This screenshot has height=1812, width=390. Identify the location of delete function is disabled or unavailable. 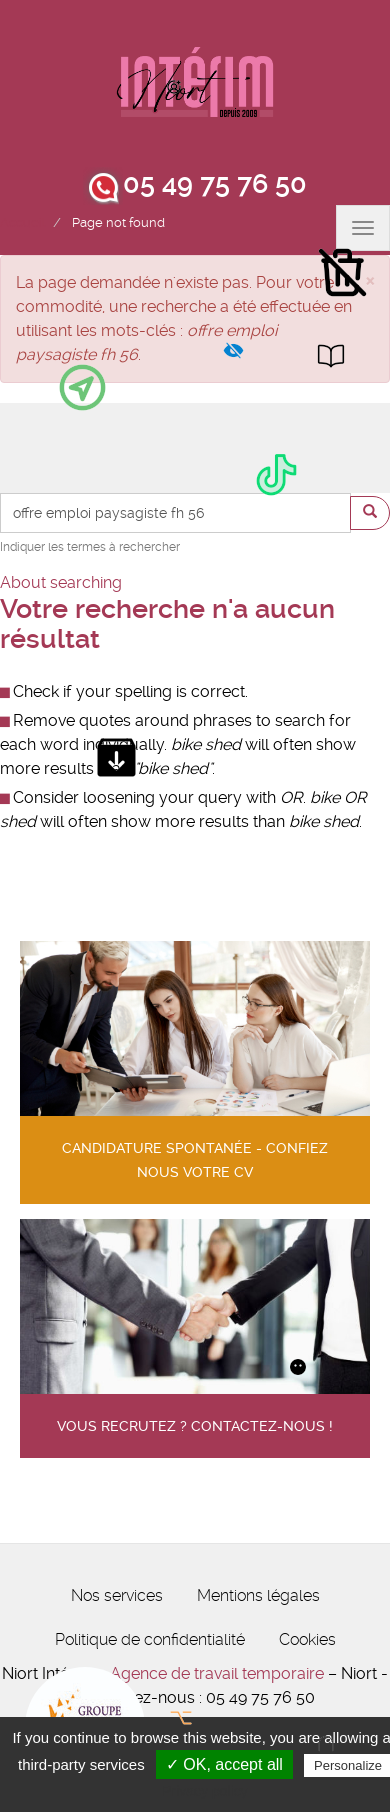
(342, 272).